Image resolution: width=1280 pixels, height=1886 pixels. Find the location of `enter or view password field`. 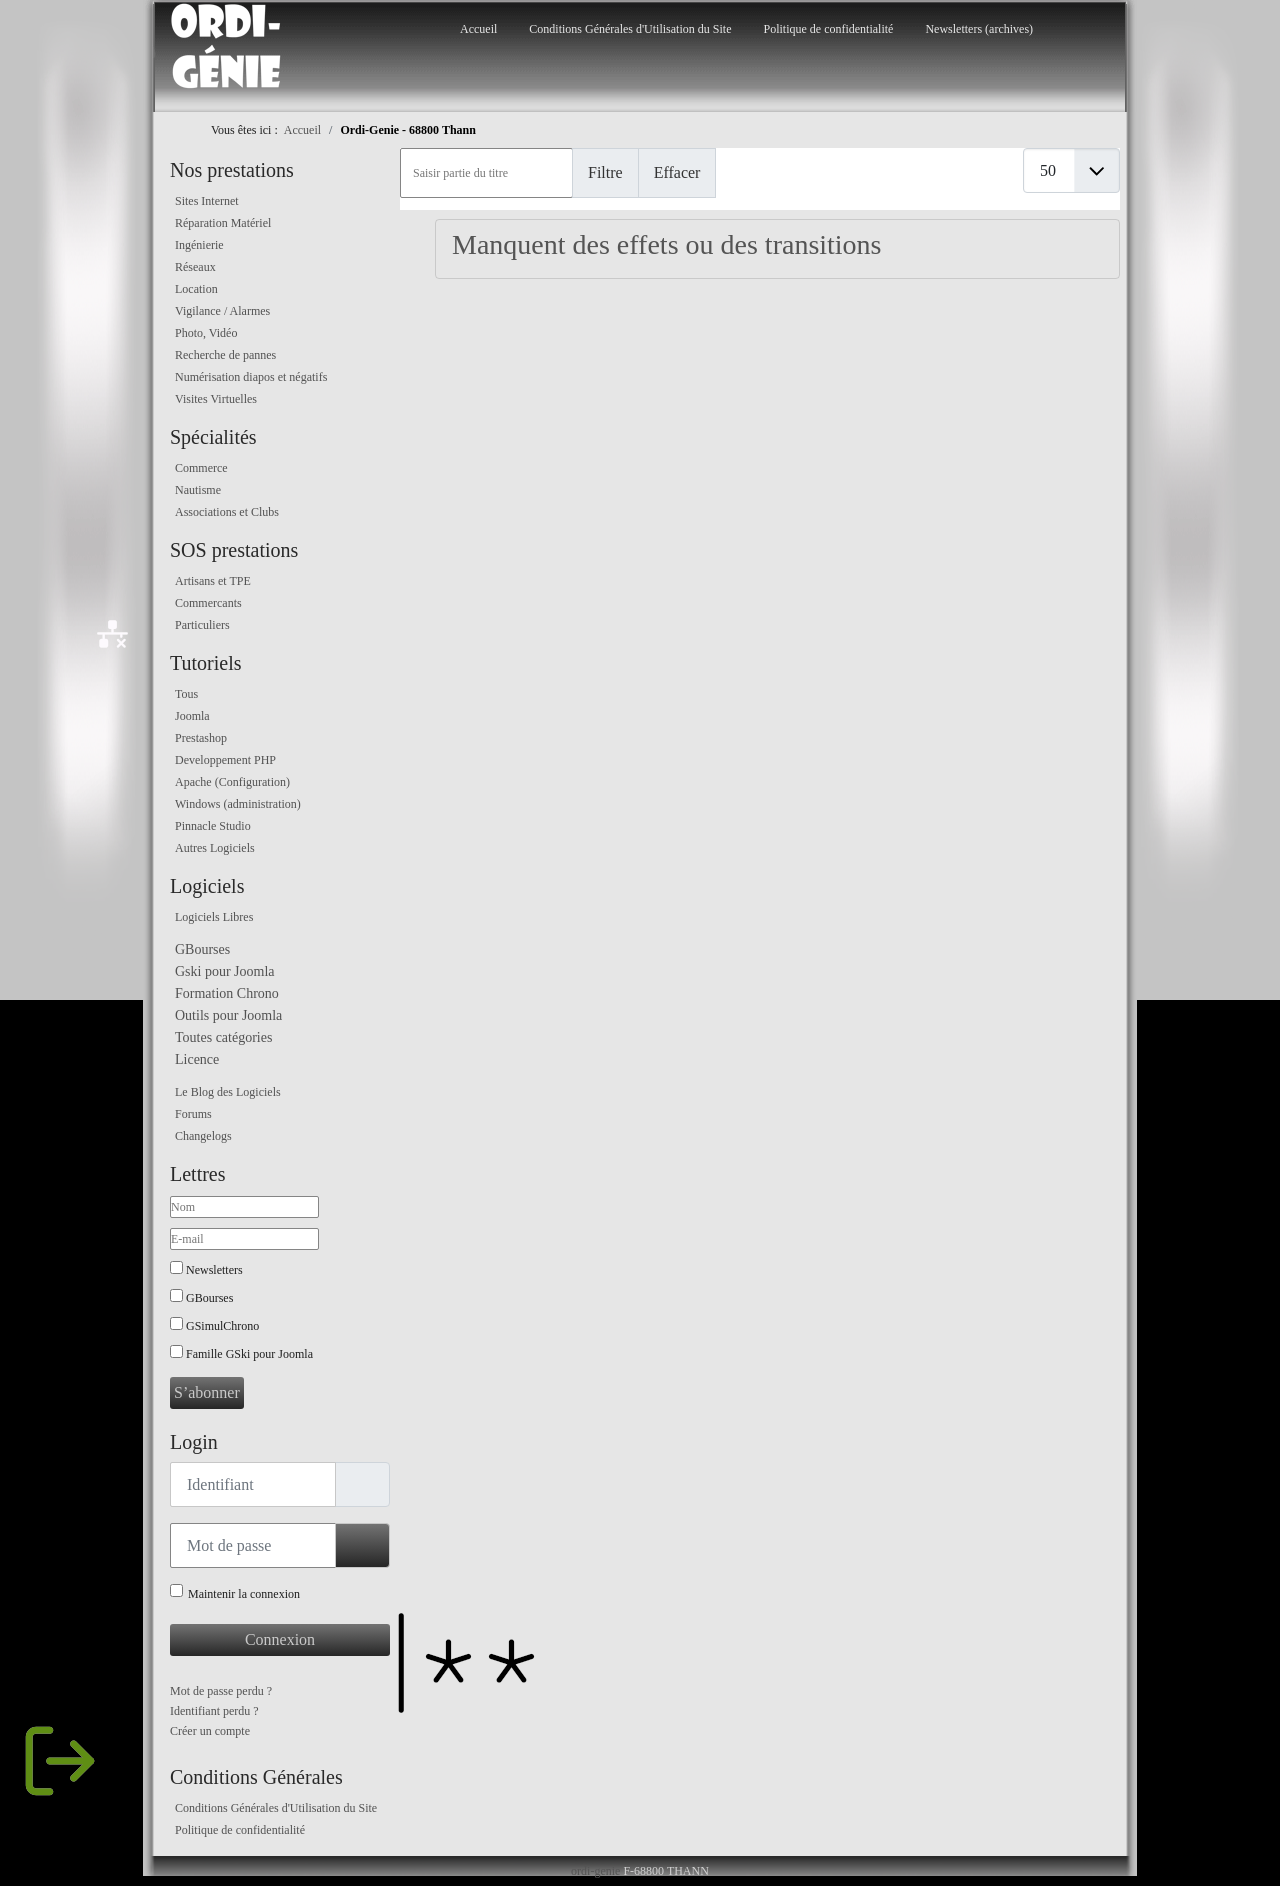

enter or view password field is located at coordinates (459, 1663).